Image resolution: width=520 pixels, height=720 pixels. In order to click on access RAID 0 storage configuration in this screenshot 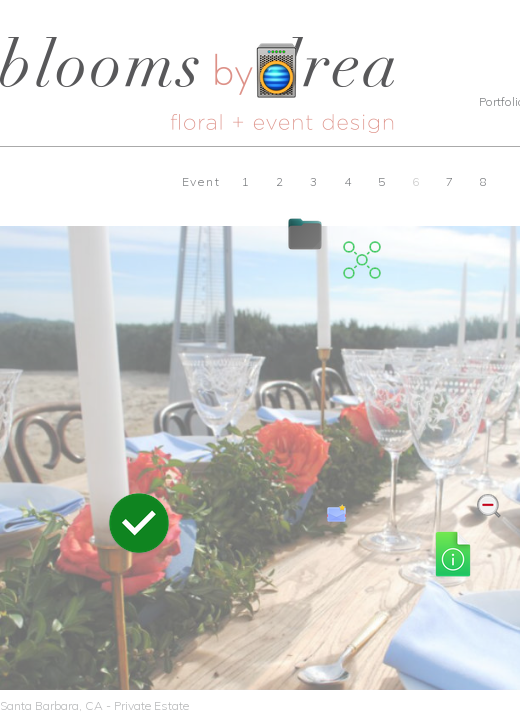, I will do `click(276, 70)`.